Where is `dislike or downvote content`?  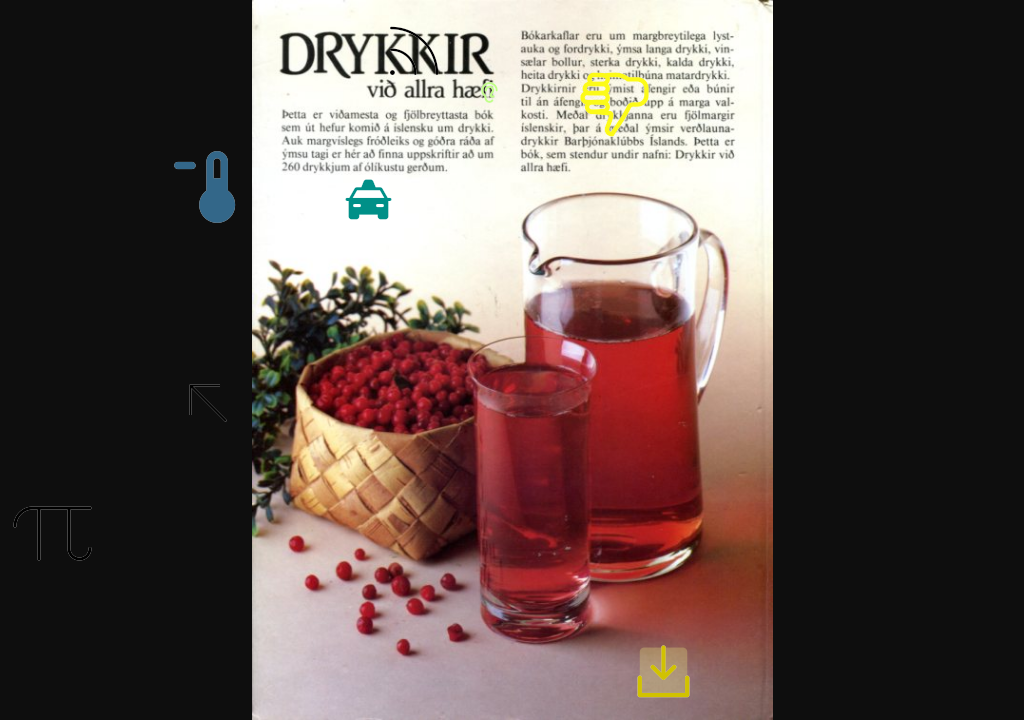 dislike or downvote content is located at coordinates (614, 104).